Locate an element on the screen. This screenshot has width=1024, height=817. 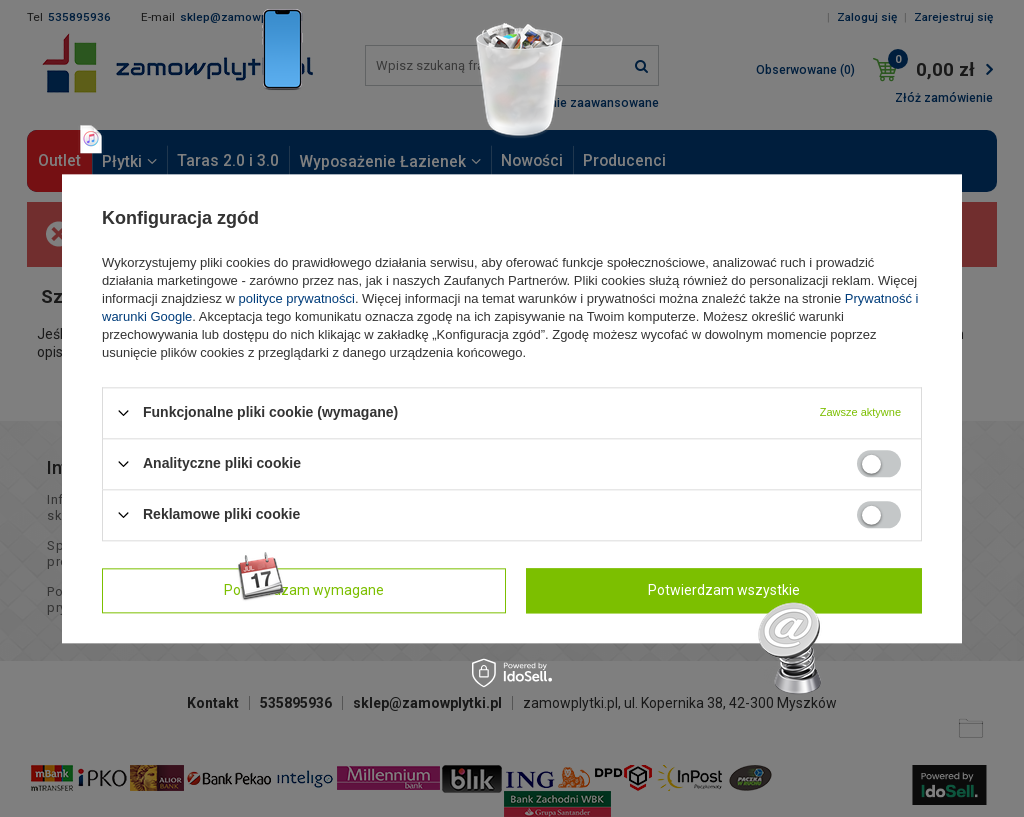
open an iTunes-related file or document is located at coordinates (91, 140).